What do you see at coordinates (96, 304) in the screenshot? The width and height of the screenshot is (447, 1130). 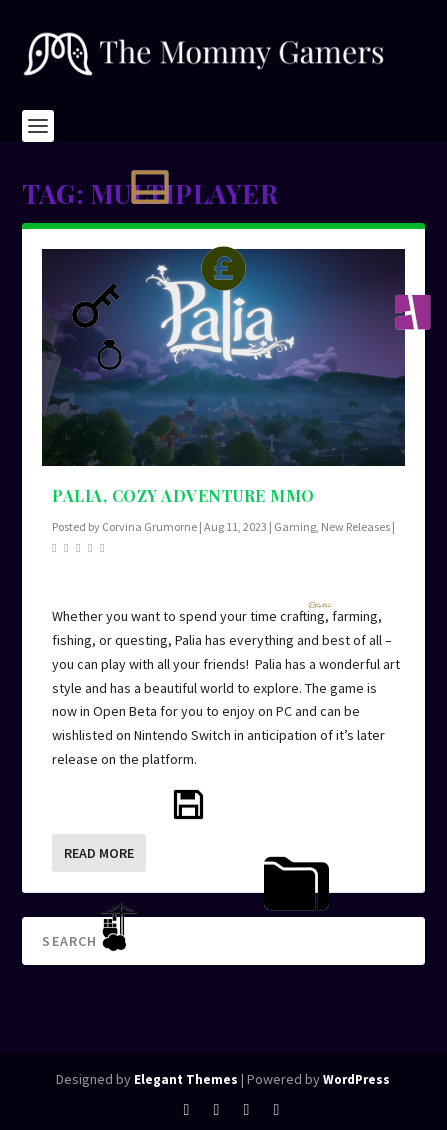 I see `access security or authentication settings` at bounding box center [96, 304].